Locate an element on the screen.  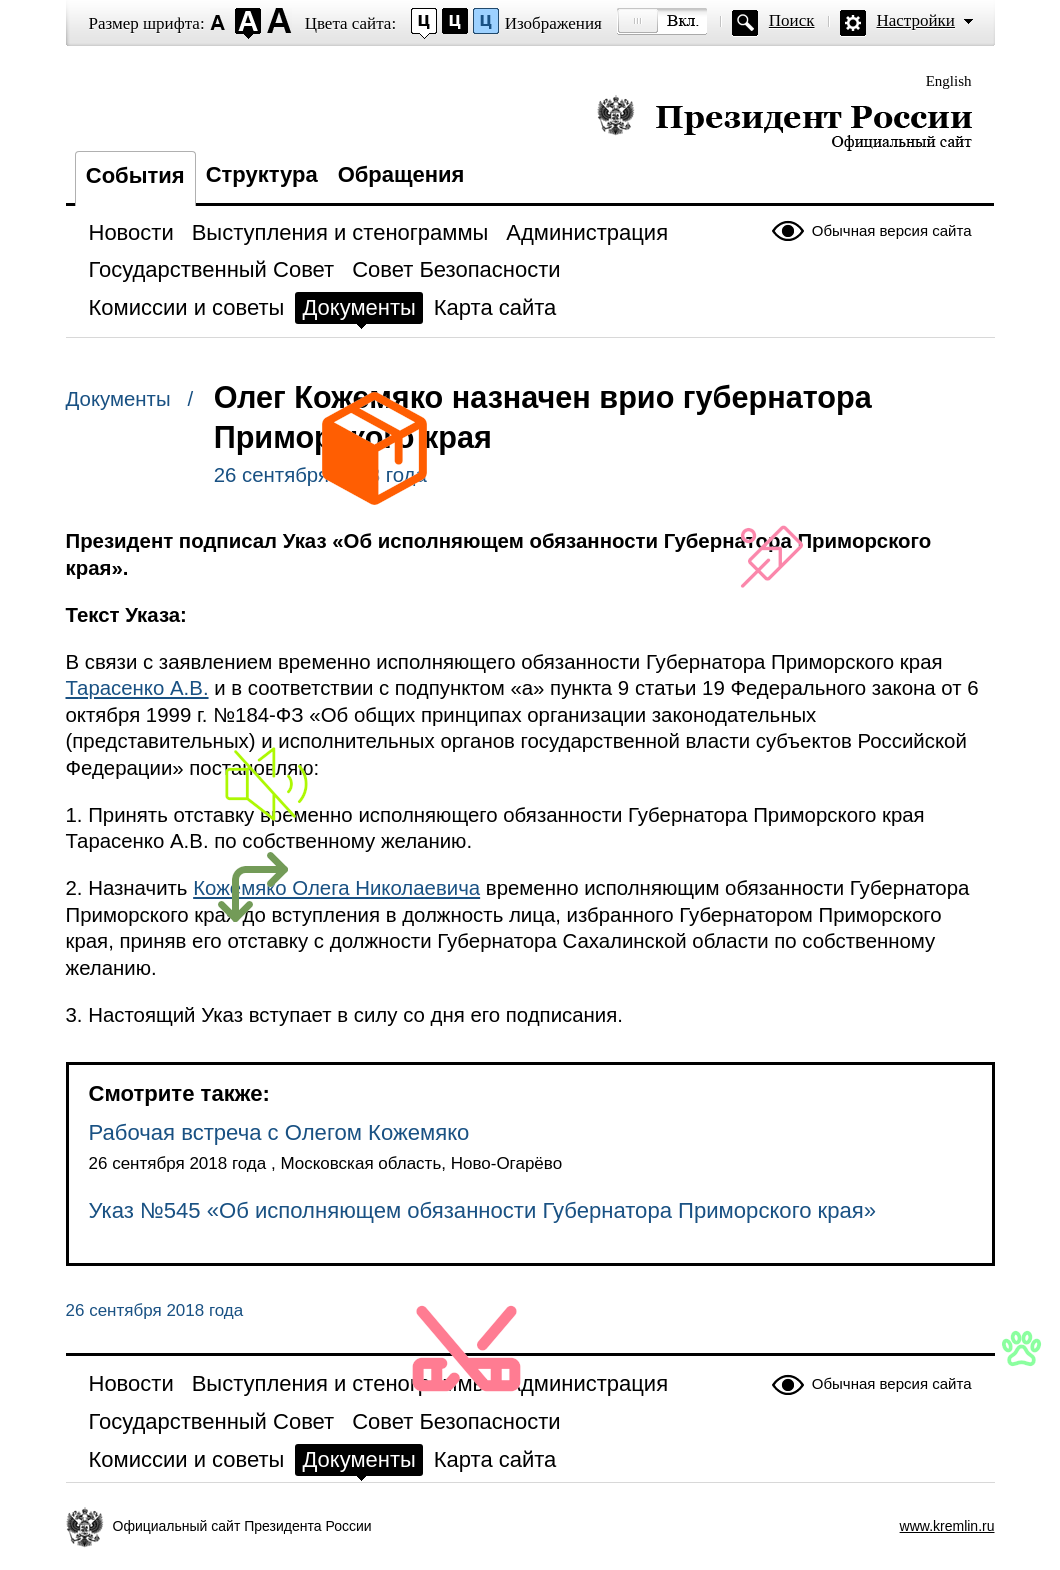
access pet-related features or settings is located at coordinates (1021, 1348).